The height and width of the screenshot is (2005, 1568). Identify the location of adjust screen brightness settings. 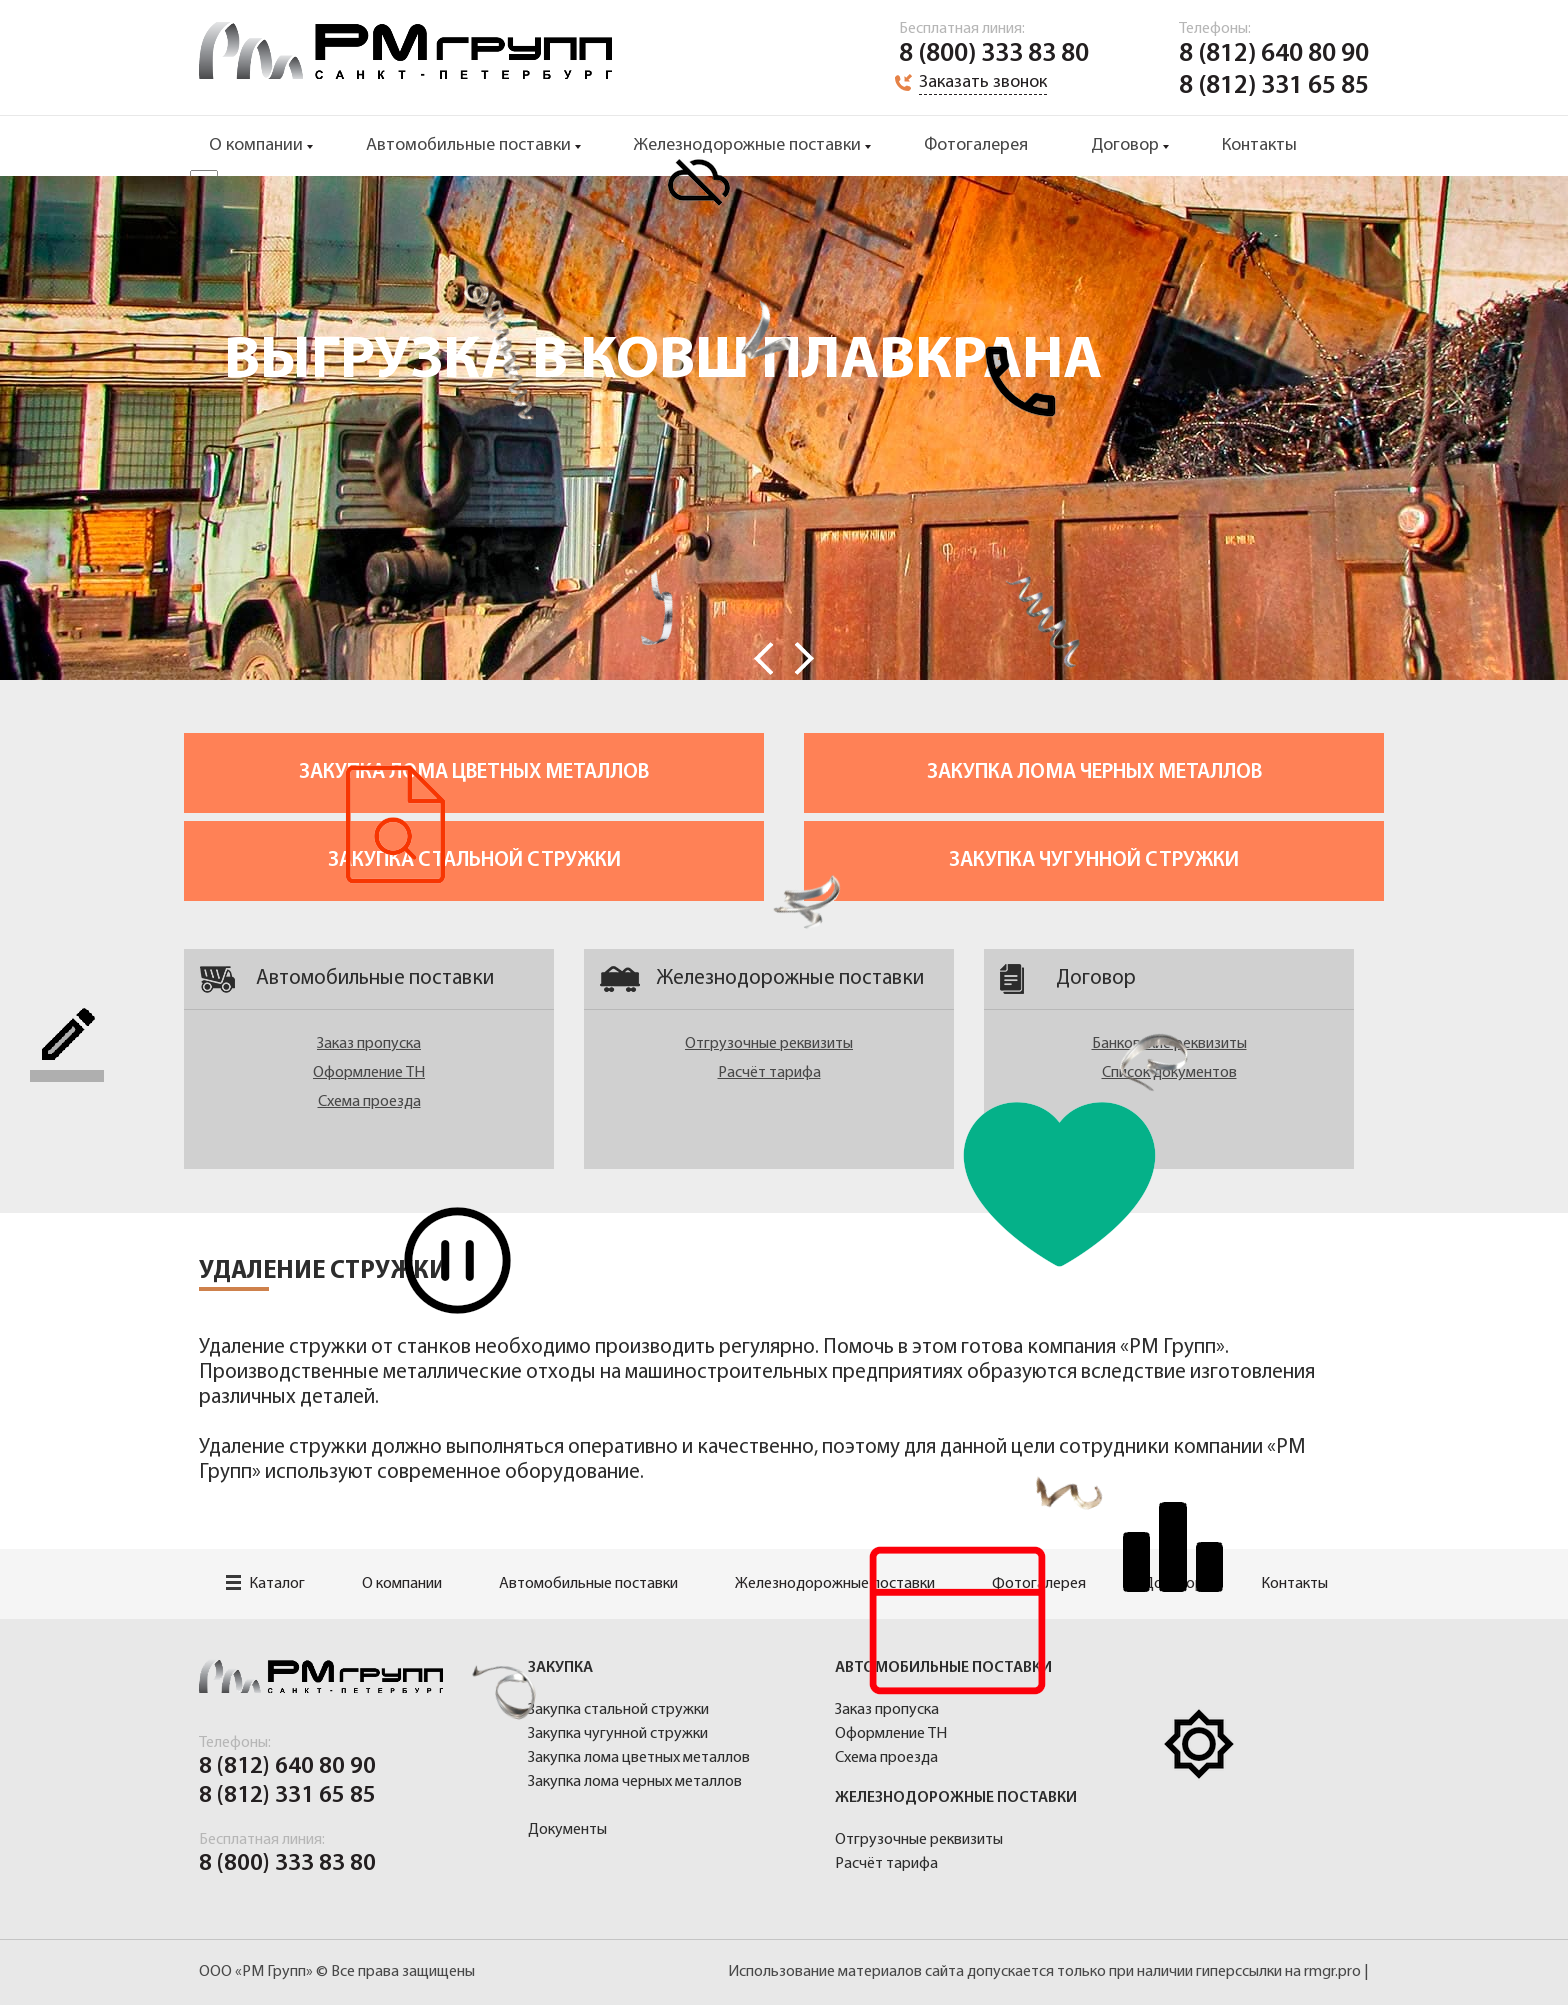
(1199, 1744).